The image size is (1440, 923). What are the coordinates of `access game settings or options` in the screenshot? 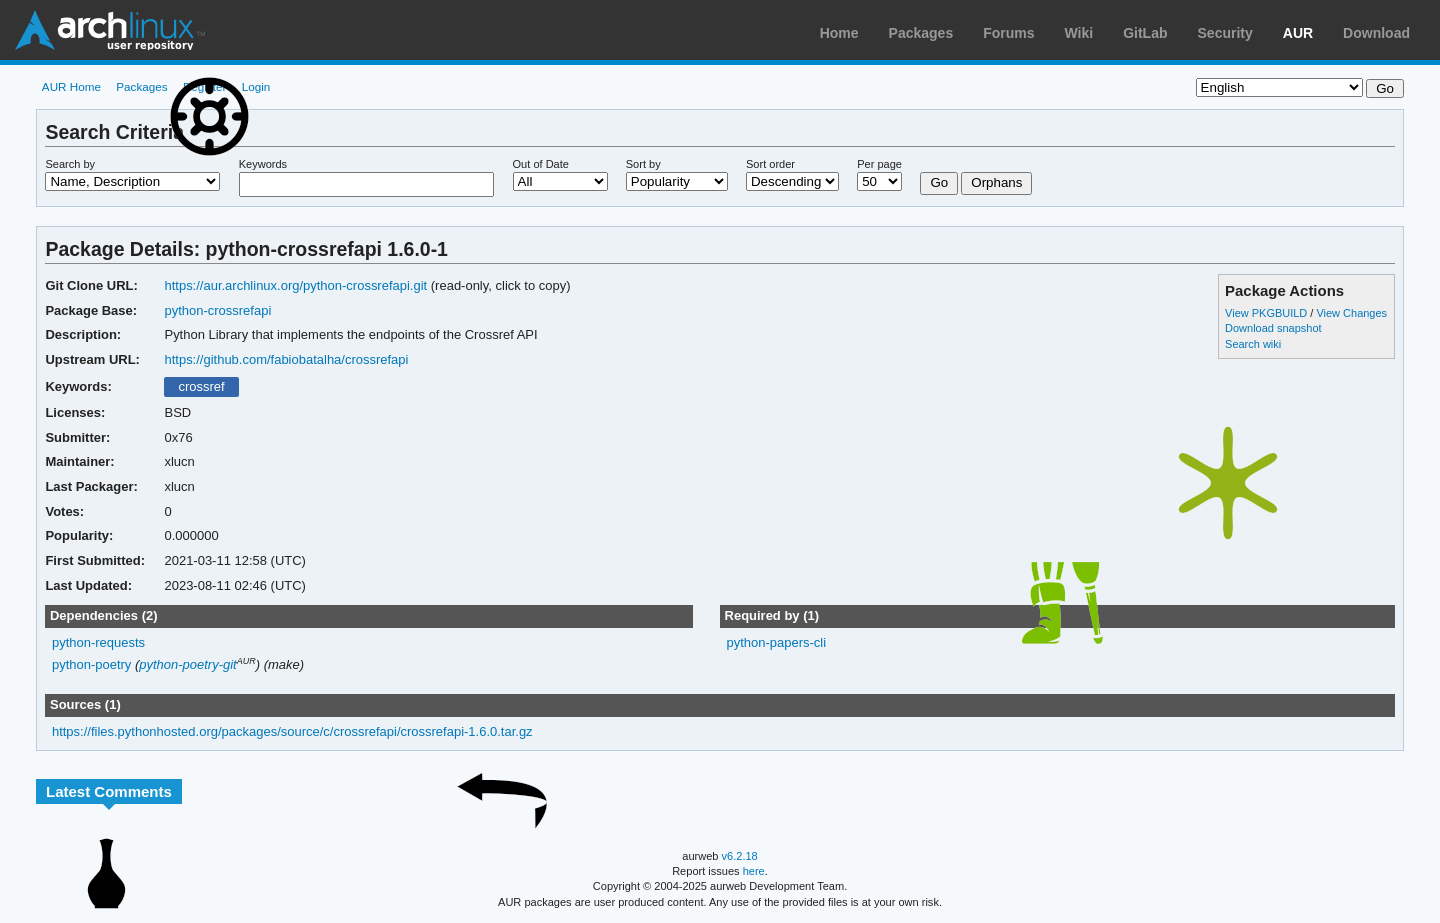 It's located at (209, 116).